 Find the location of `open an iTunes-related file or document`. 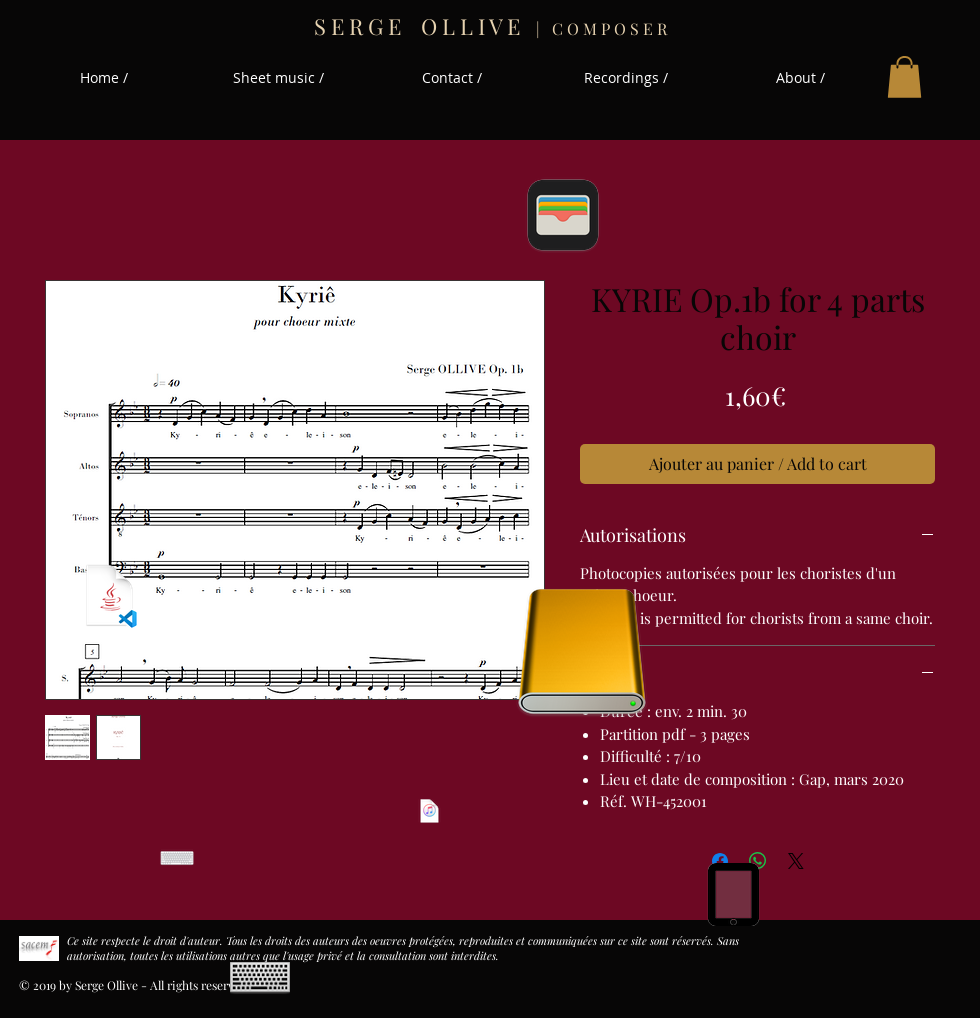

open an iTunes-related file or document is located at coordinates (429, 811).